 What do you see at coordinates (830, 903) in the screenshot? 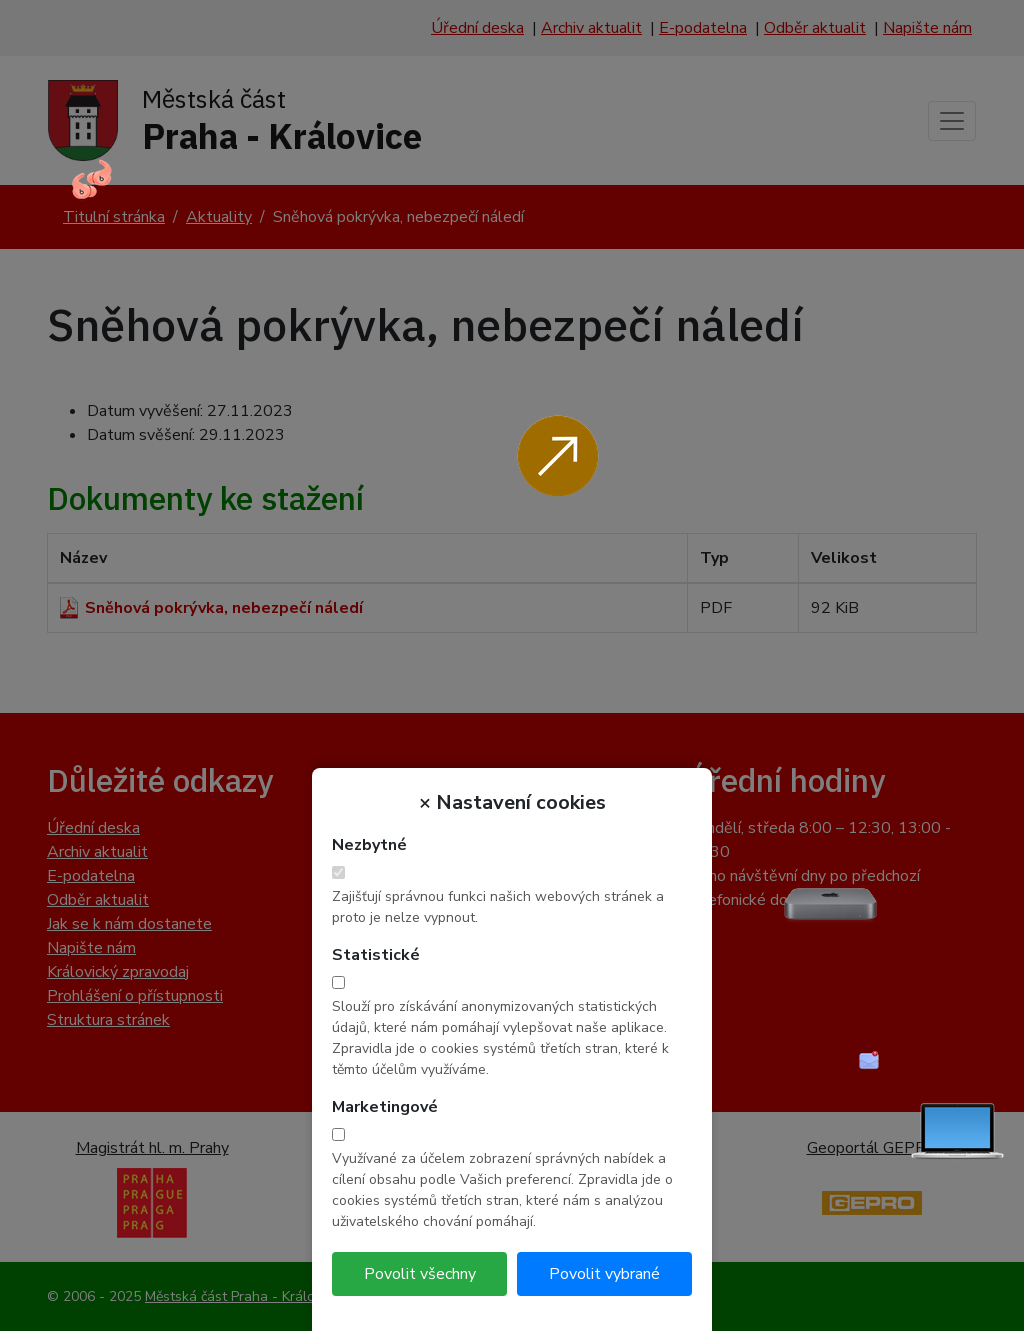
I see `indicates a mac mini device in system preferences` at bounding box center [830, 903].